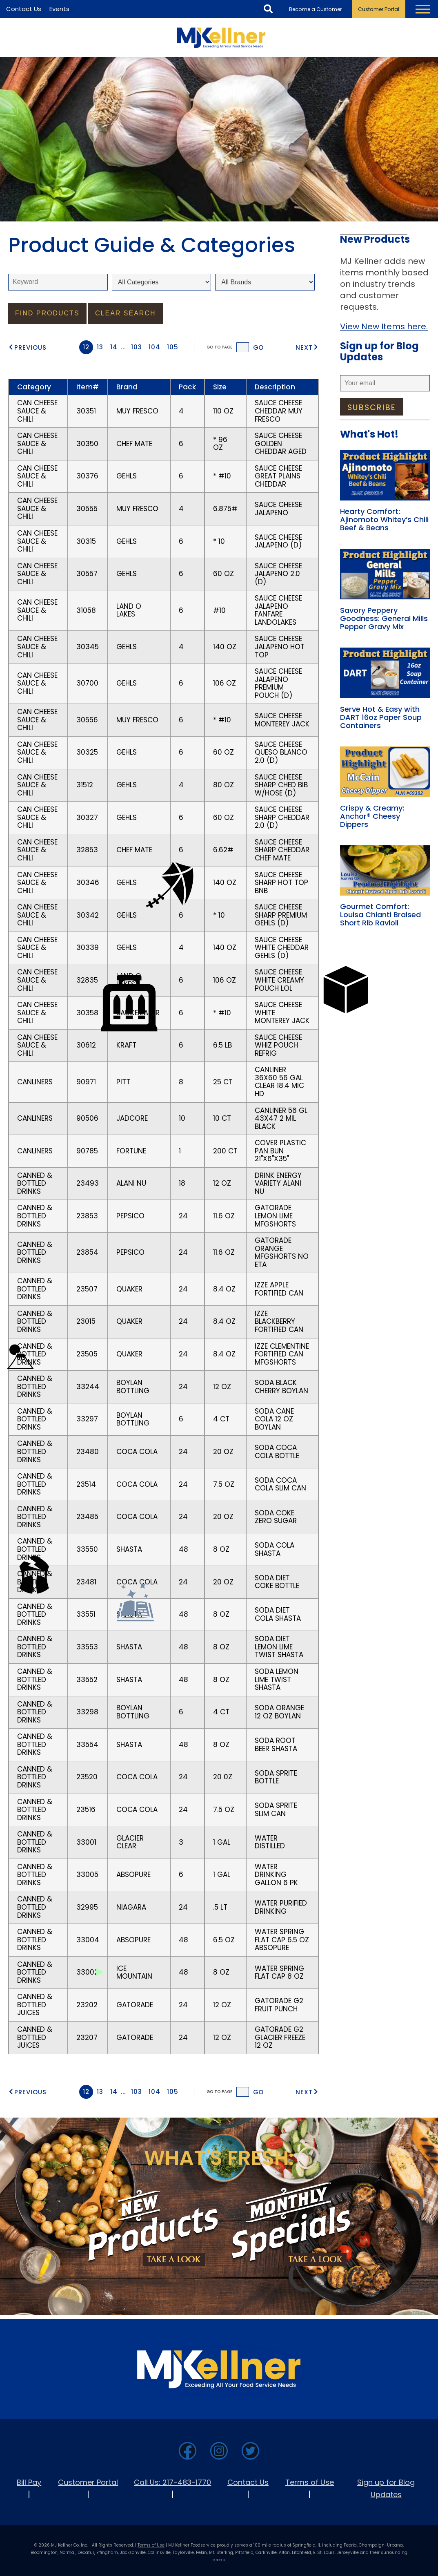  What do you see at coordinates (100, 1972) in the screenshot?
I see `represents a NOT logic gate in circuit design` at bounding box center [100, 1972].